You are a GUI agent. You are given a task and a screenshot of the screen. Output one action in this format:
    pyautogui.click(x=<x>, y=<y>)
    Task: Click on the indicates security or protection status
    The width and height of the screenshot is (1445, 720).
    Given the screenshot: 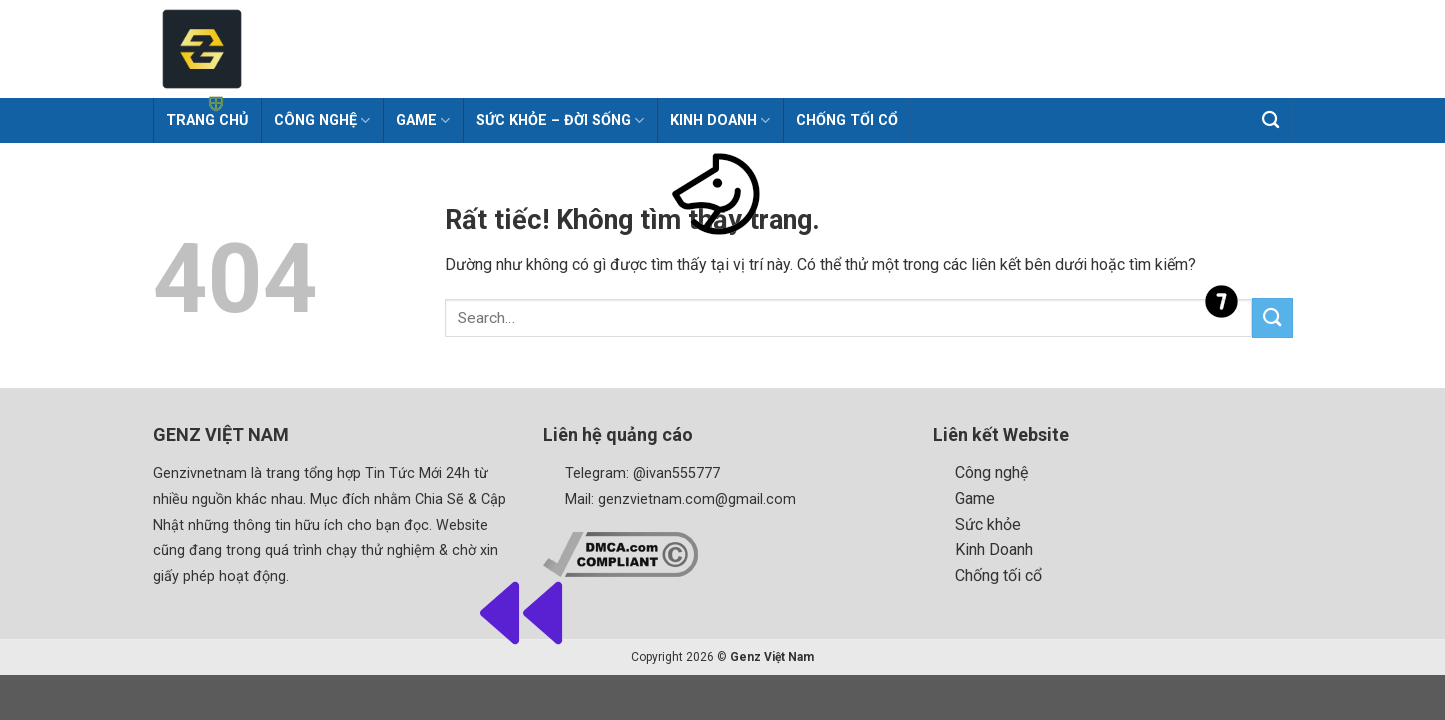 What is the action you would take?
    pyautogui.click(x=216, y=103)
    